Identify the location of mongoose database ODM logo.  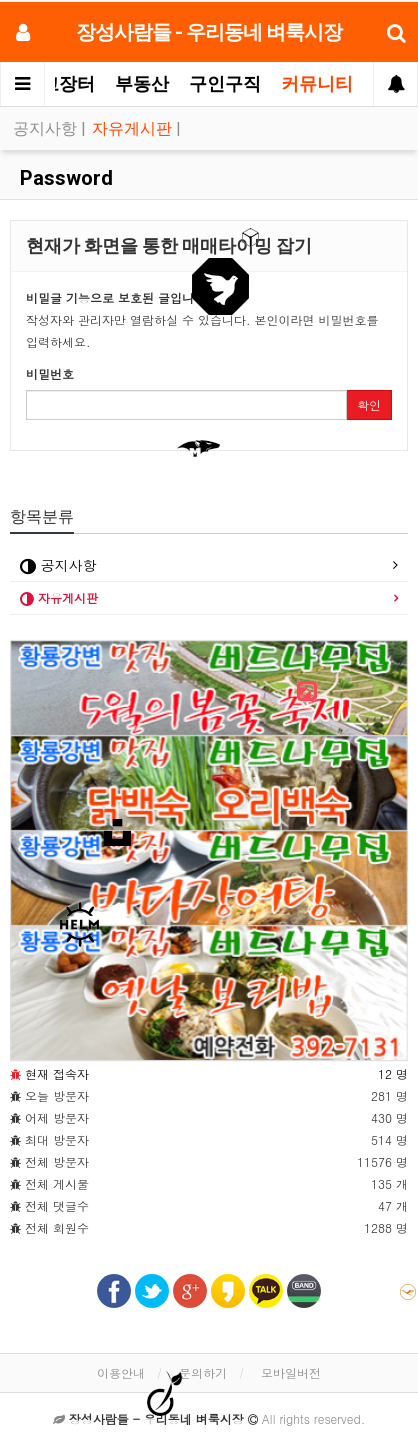
(198, 448).